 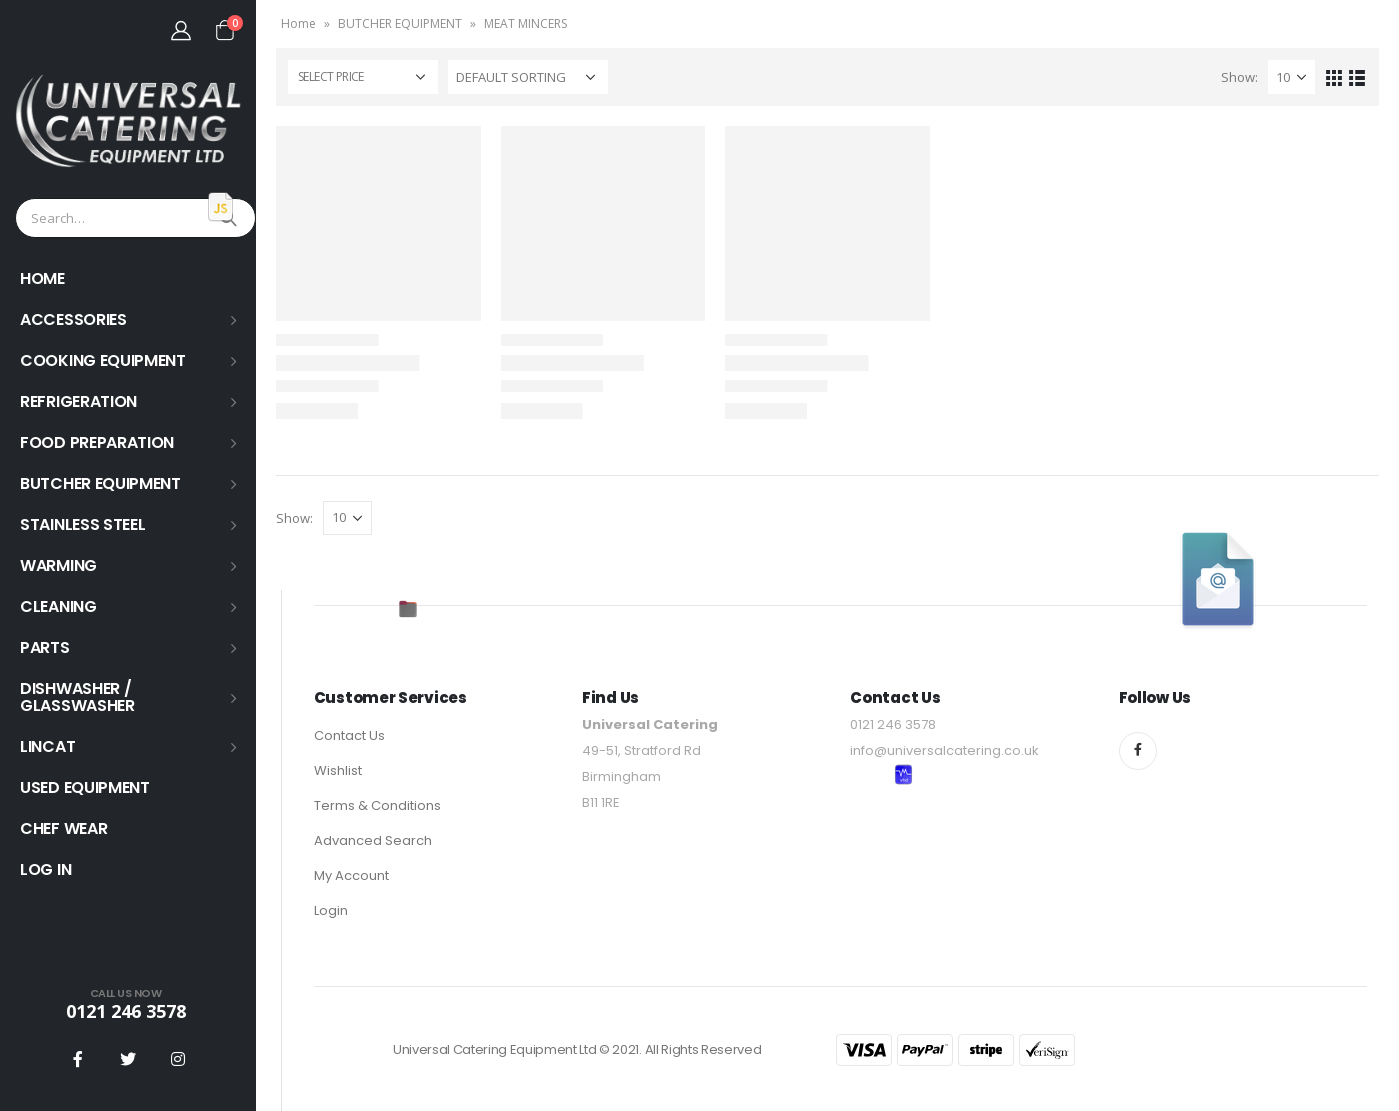 What do you see at coordinates (1218, 579) in the screenshot?
I see `microsoft outlook email file` at bounding box center [1218, 579].